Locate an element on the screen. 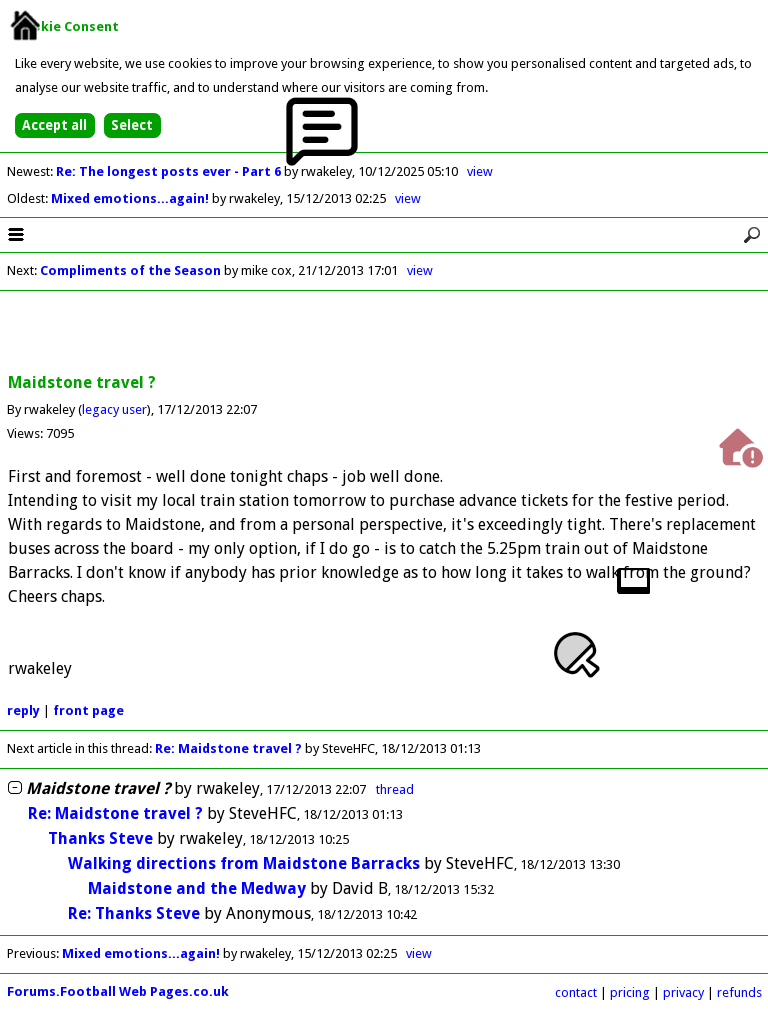 The image size is (768, 1011). access ping pong or table tennis game is located at coordinates (576, 654).